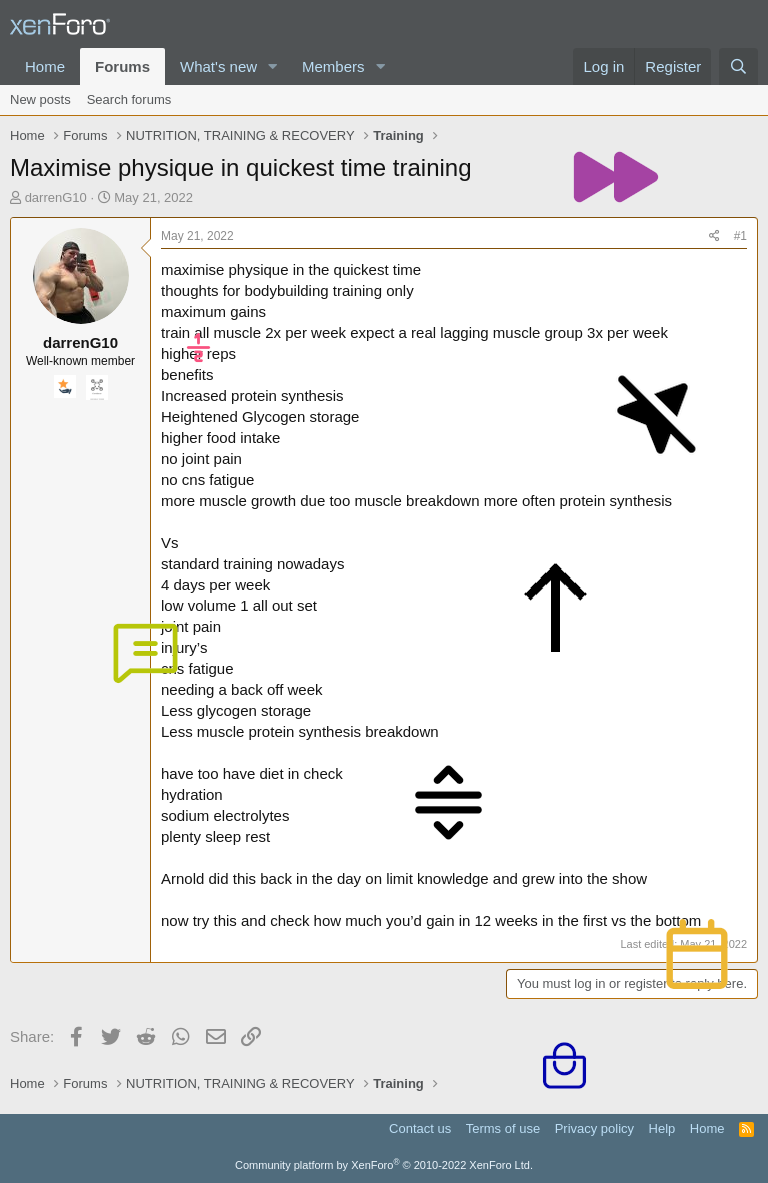 Image resolution: width=768 pixels, height=1183 pixels. What do you see at coordinates (616, 177) in the screenshot?
I see `skip to the next track` at bounding box center [616, 177].